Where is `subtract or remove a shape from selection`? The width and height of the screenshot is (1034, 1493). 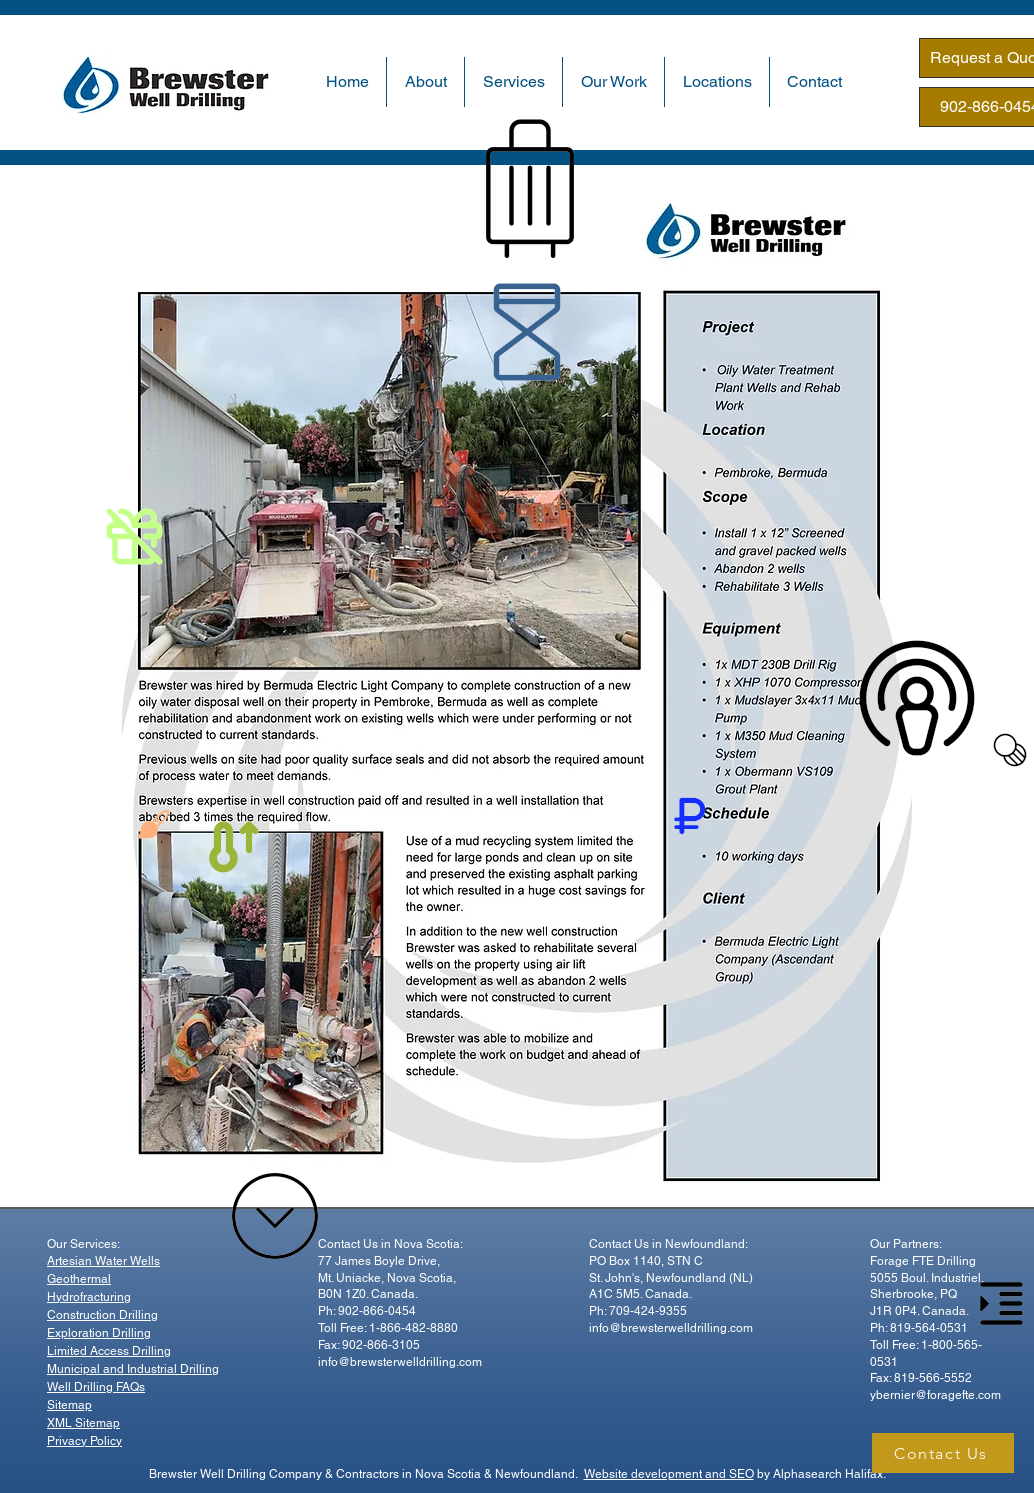 subtract or remove a shape from selection is located at coordinates (1010, 750).